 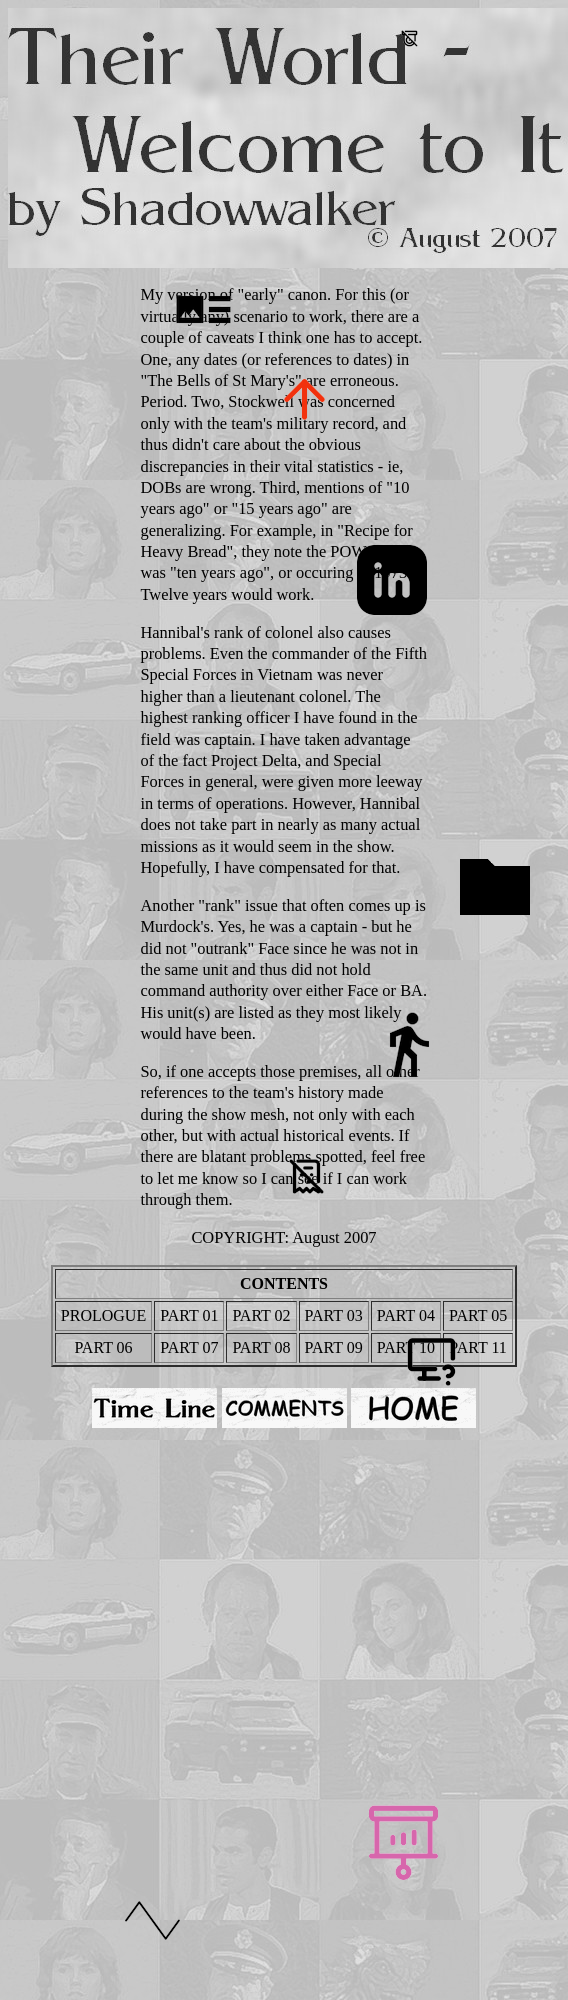 What do you see at coordinates (495, 887) in the screenshot?
I see `access your files and documents` at bounding box center [495, 887].